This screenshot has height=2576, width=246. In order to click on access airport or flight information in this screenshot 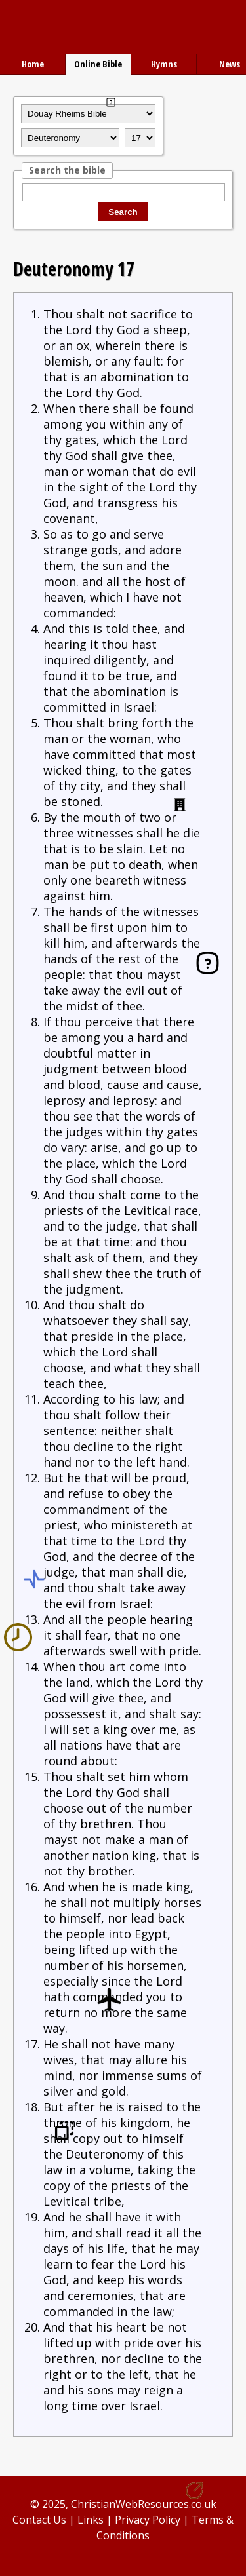, I will do `click(109, 1999)`.